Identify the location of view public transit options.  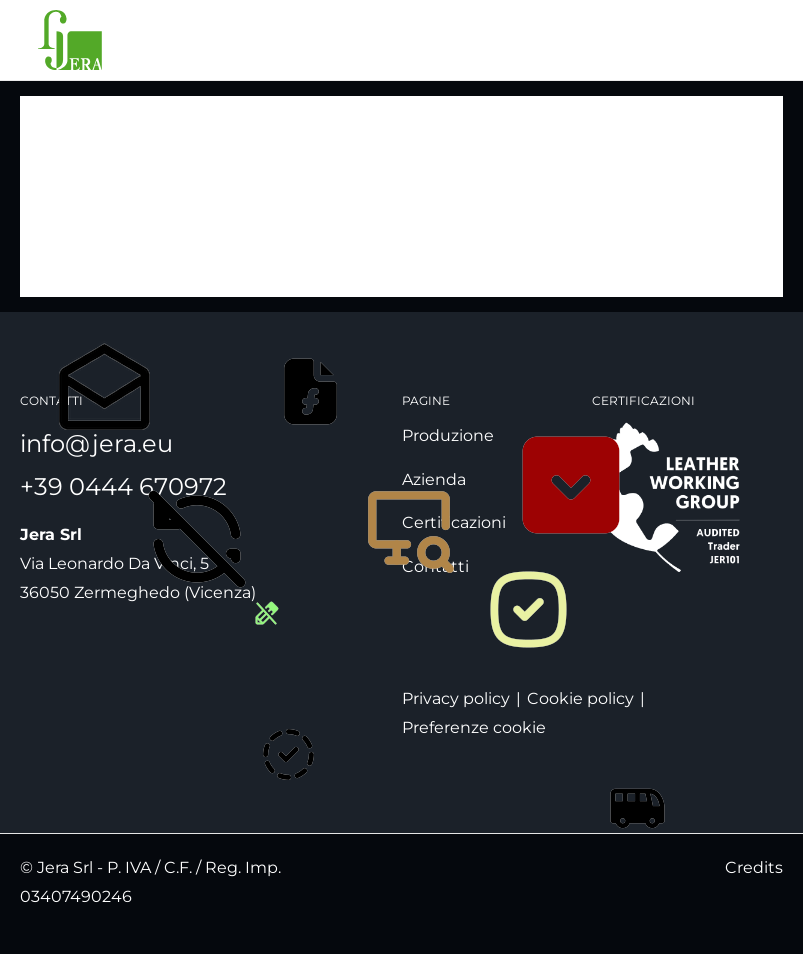
(637, 808).